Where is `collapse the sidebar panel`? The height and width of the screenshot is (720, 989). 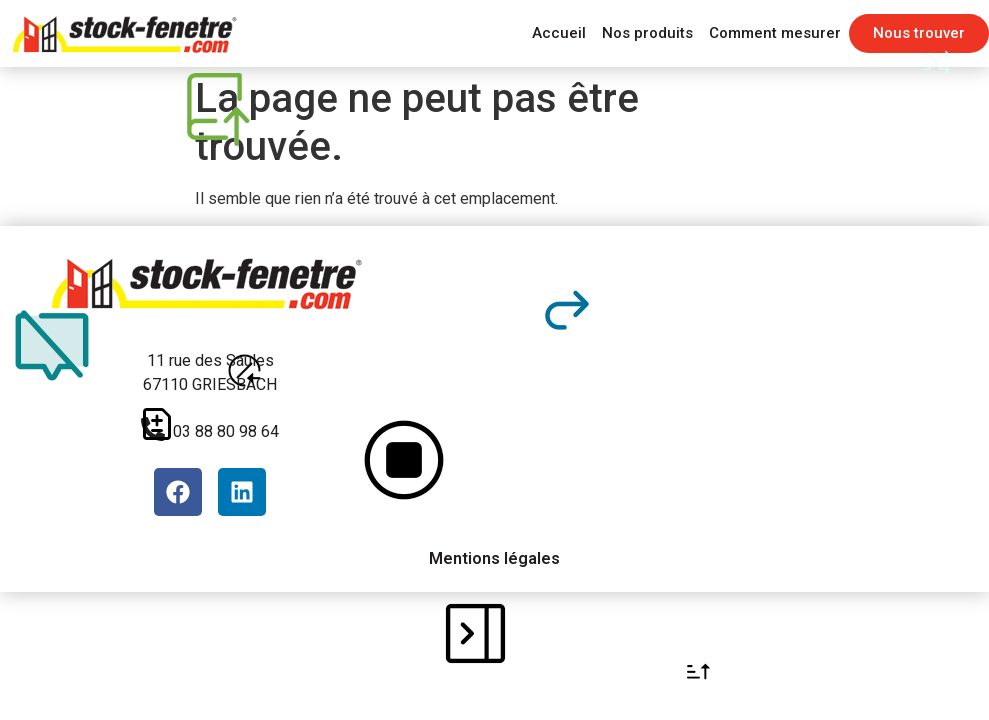
collapse the sidebar panel is located at coordinates (475, 633).